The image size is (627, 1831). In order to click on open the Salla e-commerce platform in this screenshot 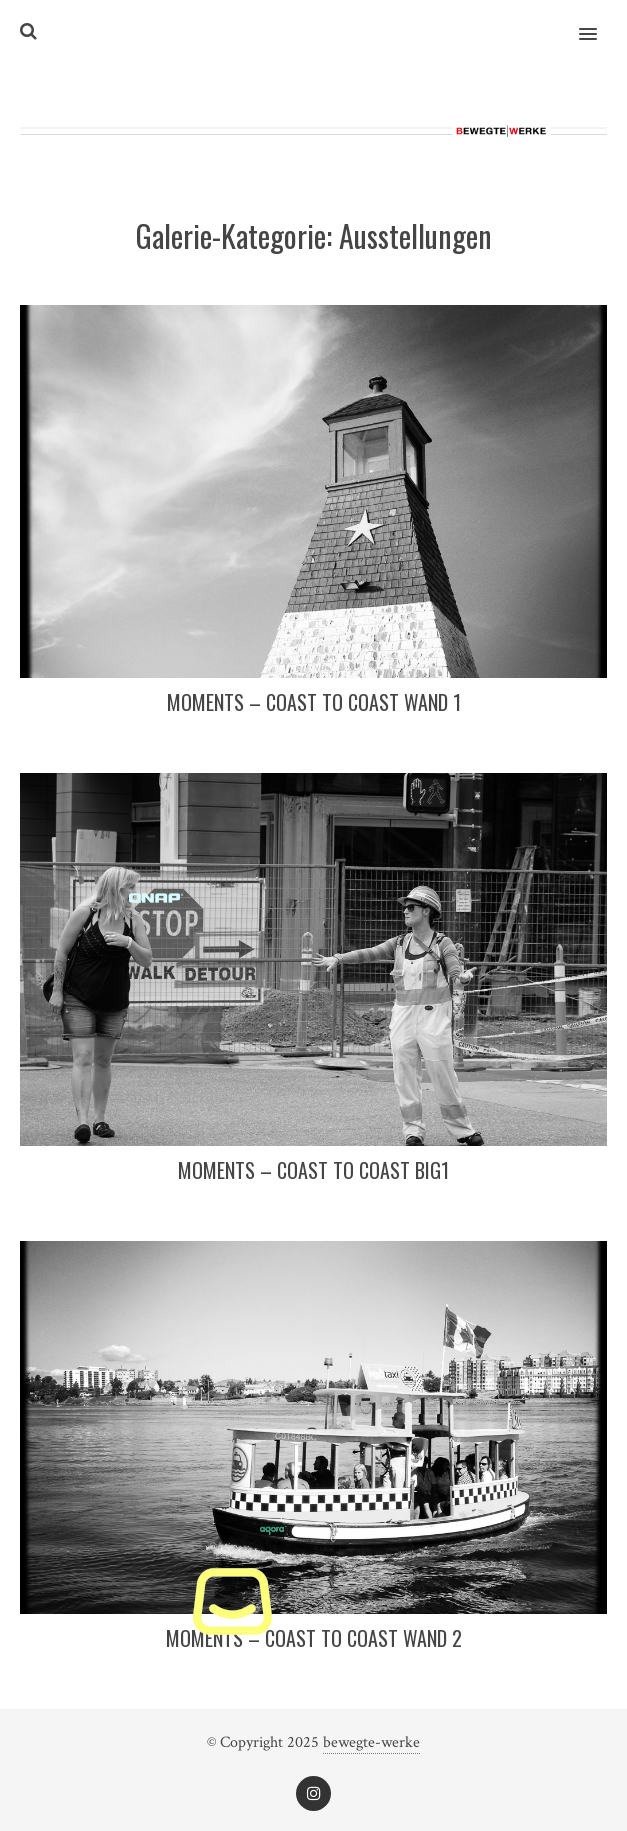, I will do `click(232, 1601)`.